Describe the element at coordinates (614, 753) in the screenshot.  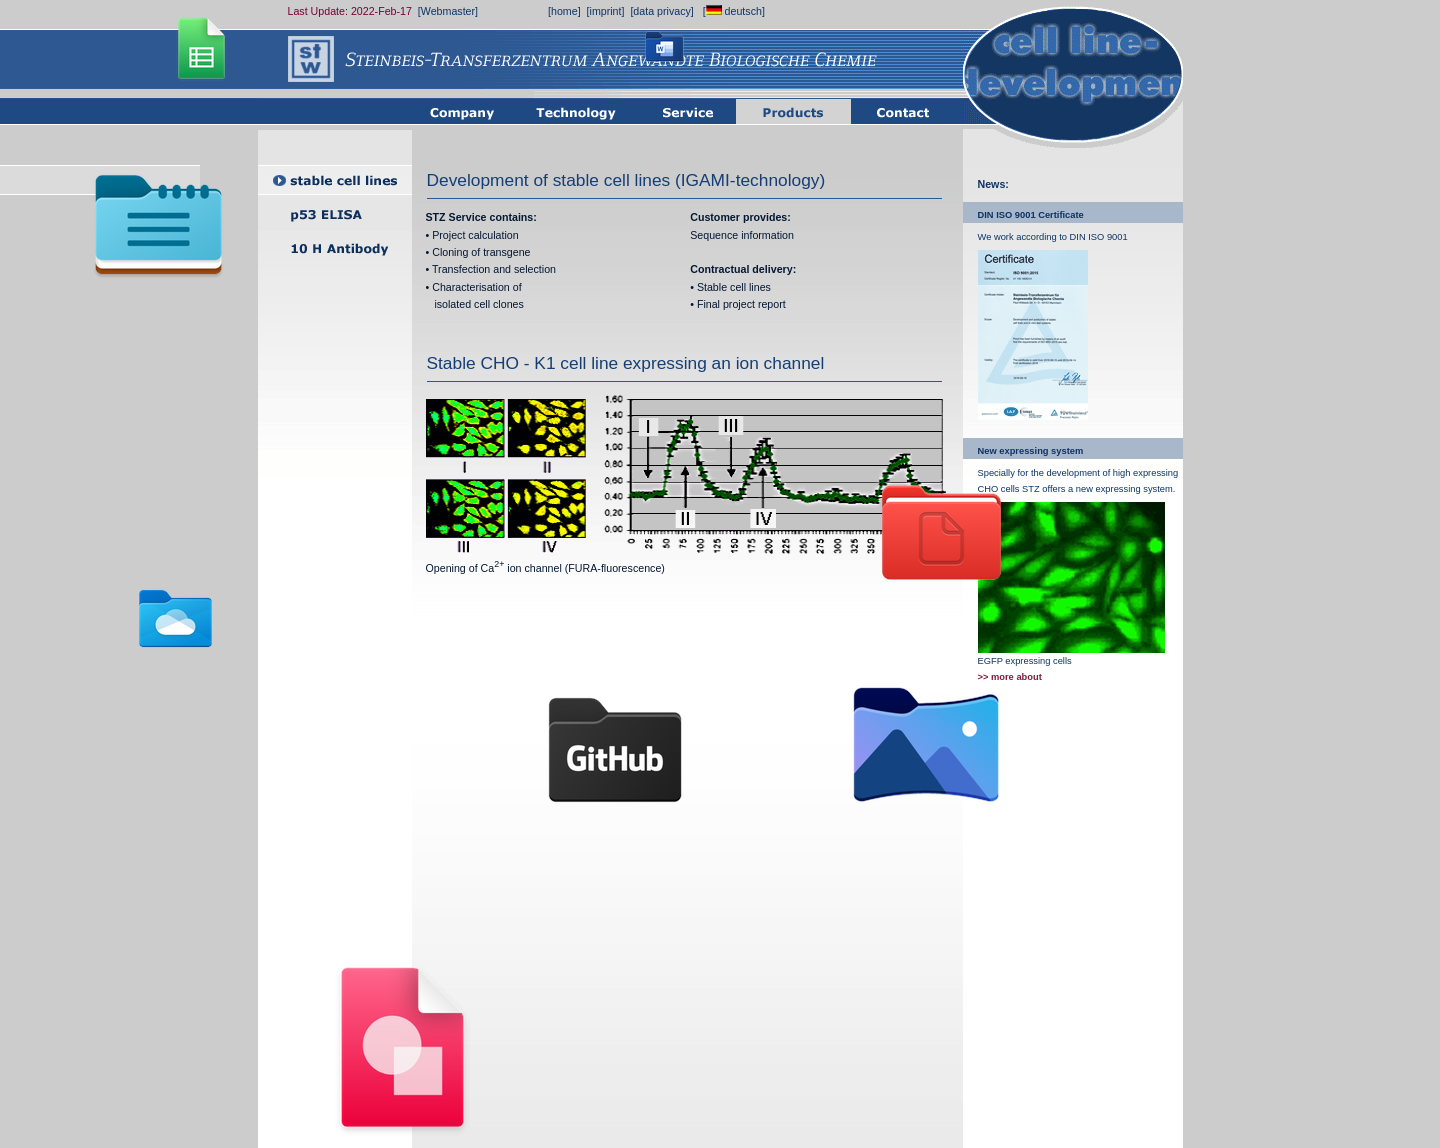
I see `open github repositories folder` at that location.